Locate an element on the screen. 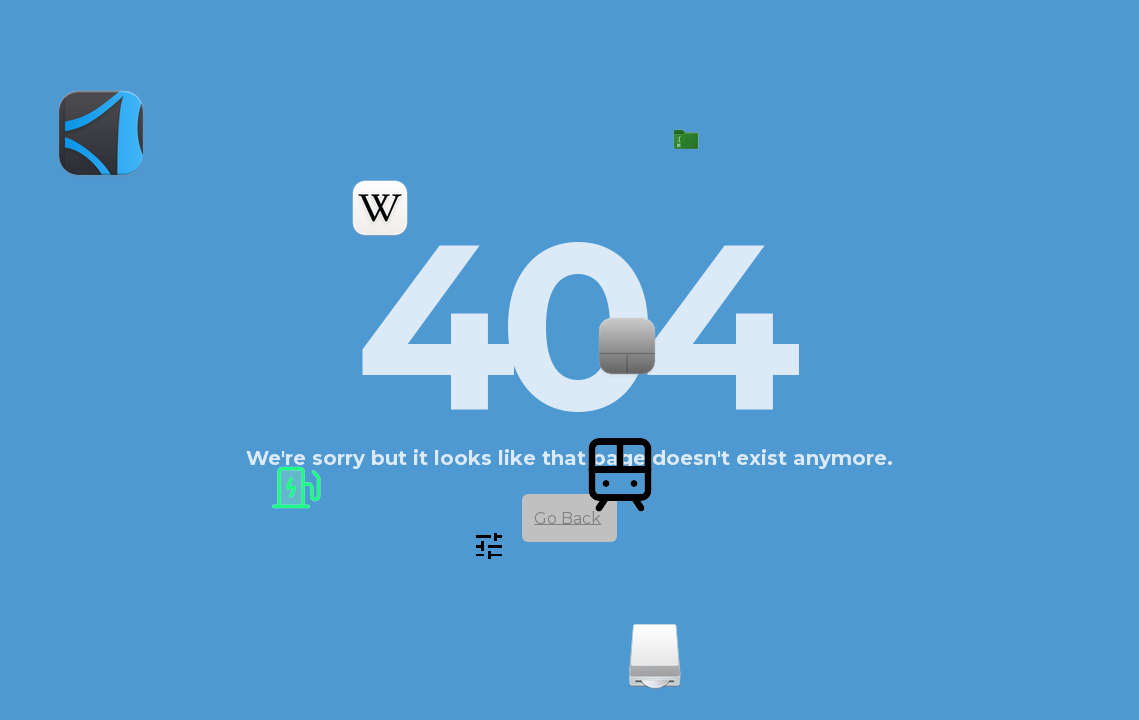 The height and width of the screenshot is (720, 1139). view tram or light rail transit options is located at coordinates (620, 473).